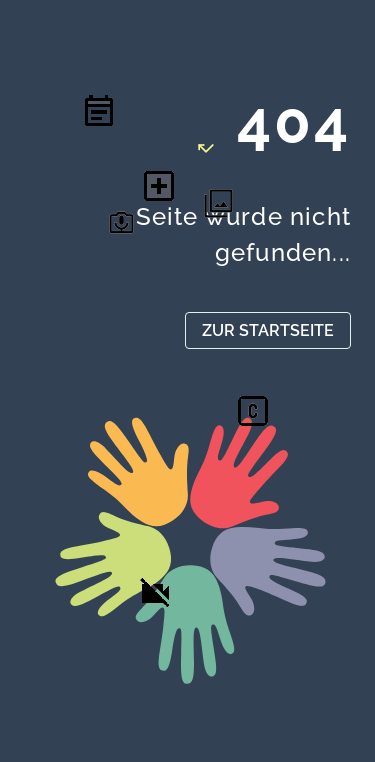  Describe the element at coordinates (155, 593) in the screenshot. I see `turn off camera or disable video` at that location.